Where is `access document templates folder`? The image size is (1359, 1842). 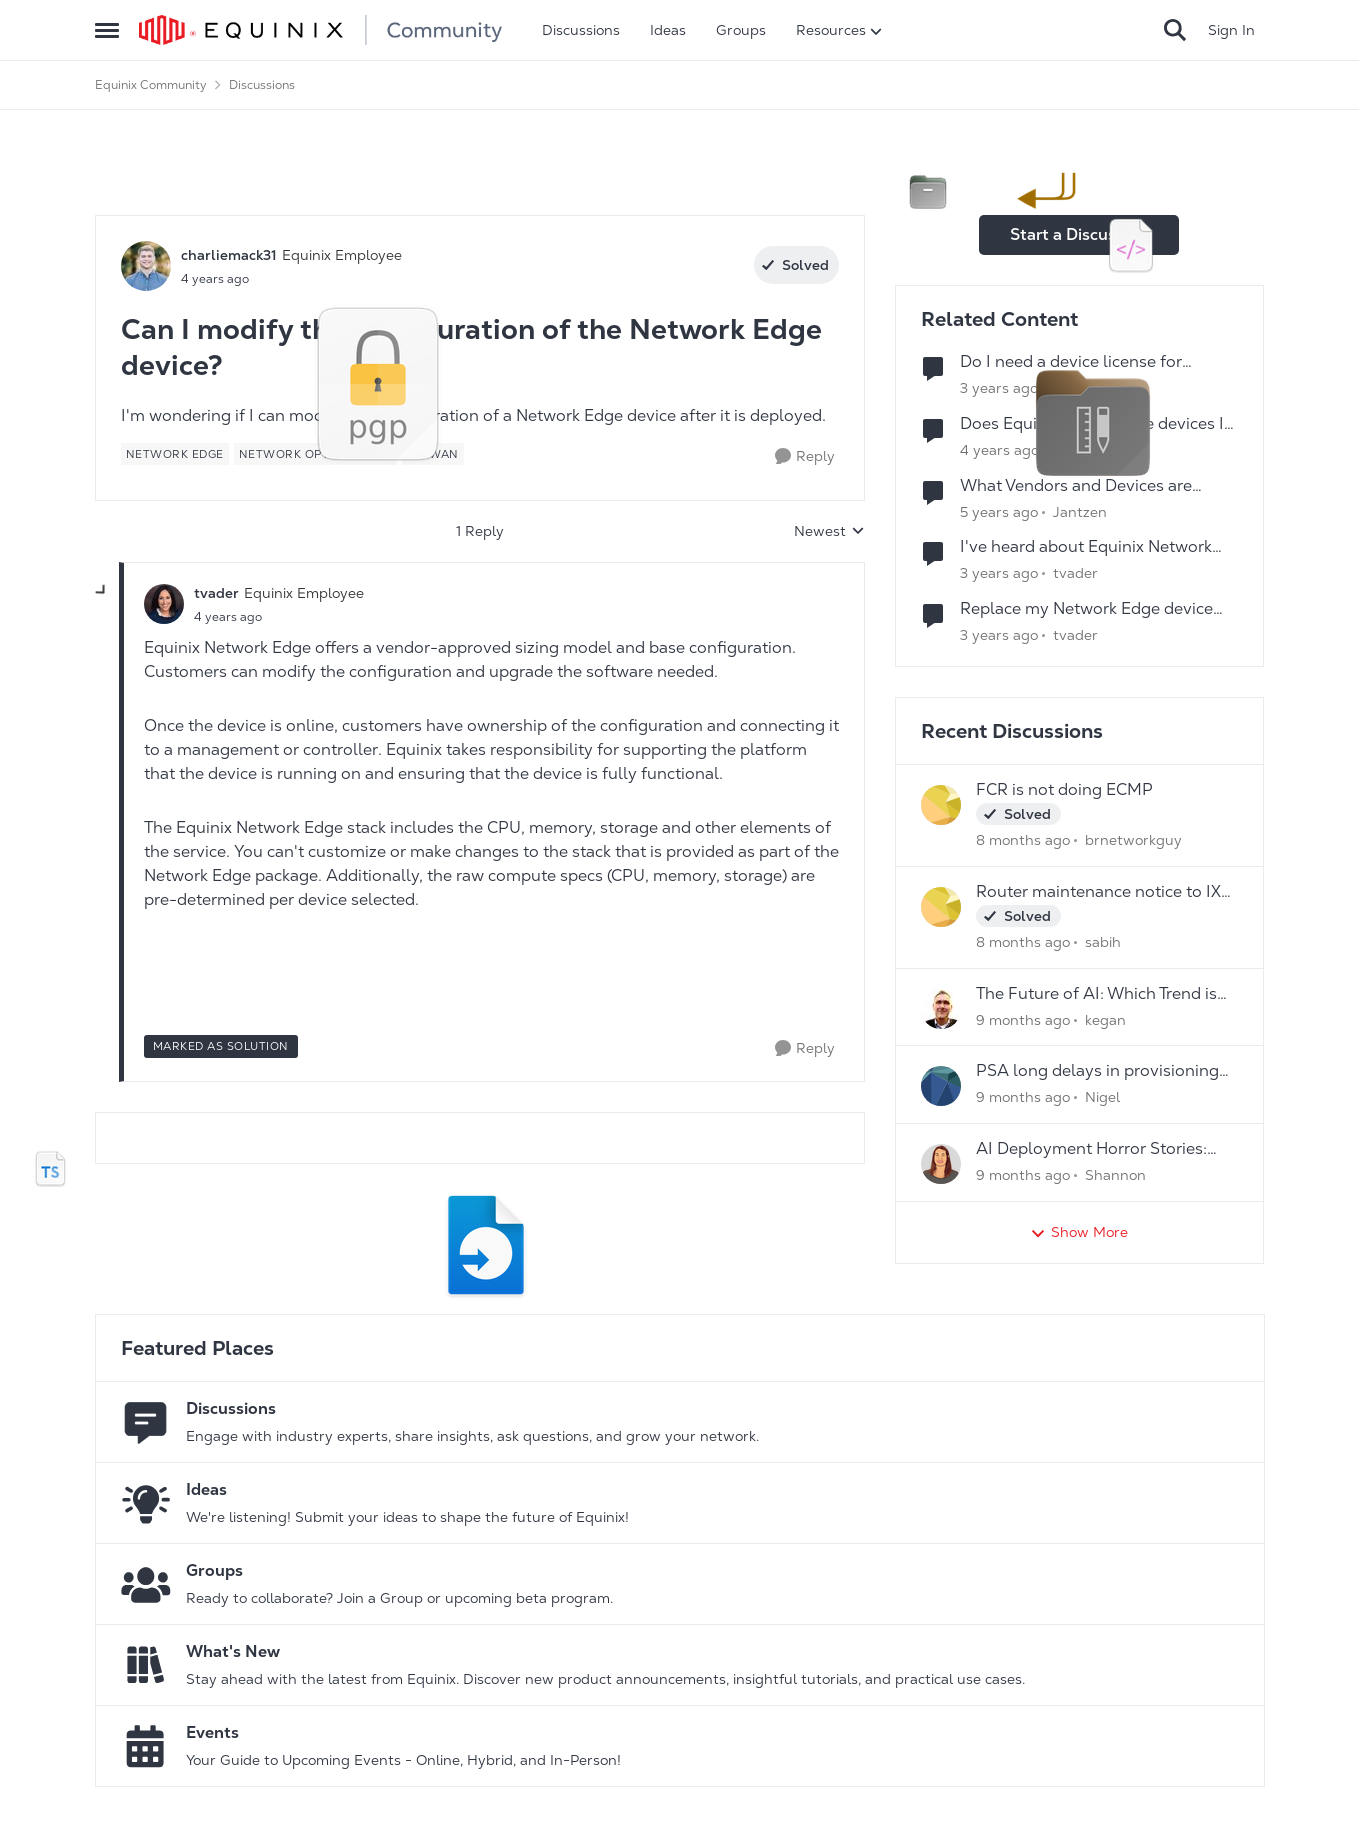
access document templates folder is located at coordinates (1093, 423).